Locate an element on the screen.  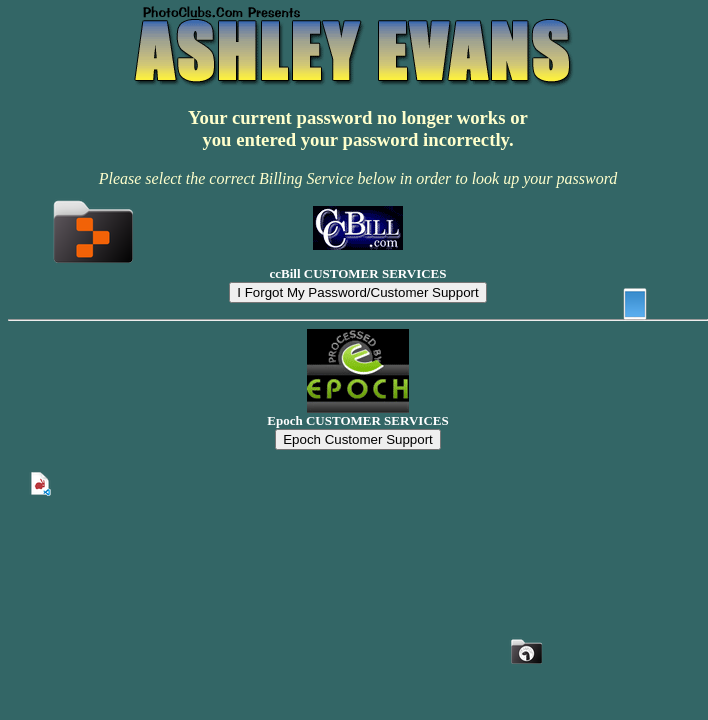
open a jade-related project or file in Visual Studio Code is located at coordinates (40, 484).